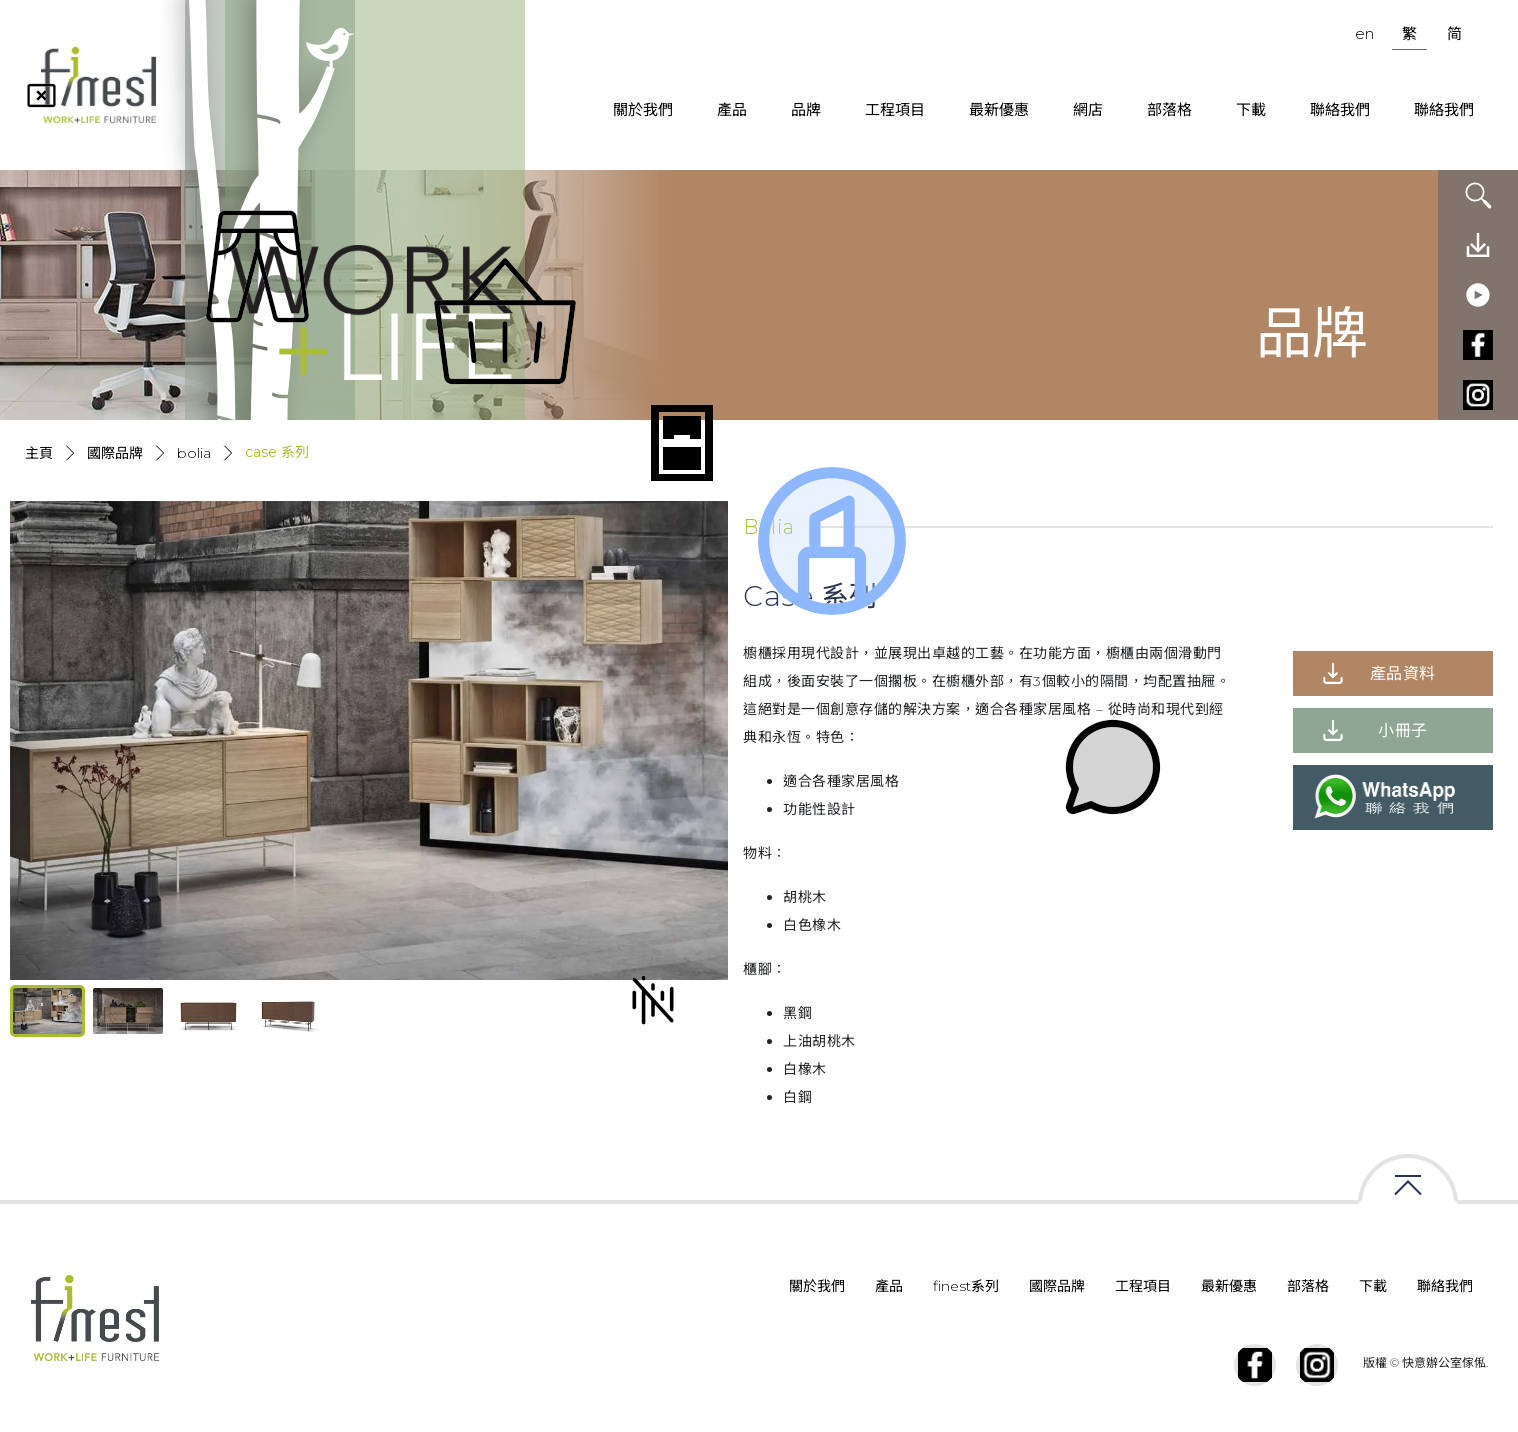 This screenshot has width=1518, height=1432. I want to click on browse pants or bottoms category, so click(257, 266).